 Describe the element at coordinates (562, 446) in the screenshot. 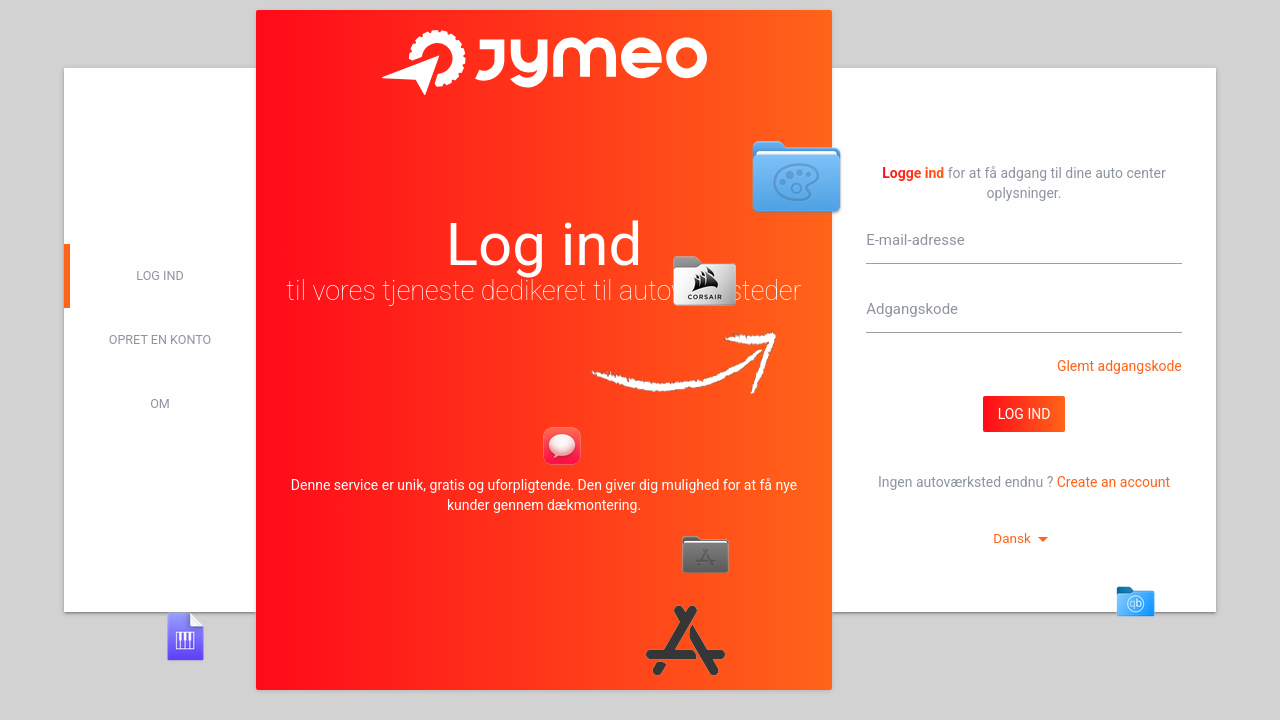

I see `open empathy messaging app` at that location.